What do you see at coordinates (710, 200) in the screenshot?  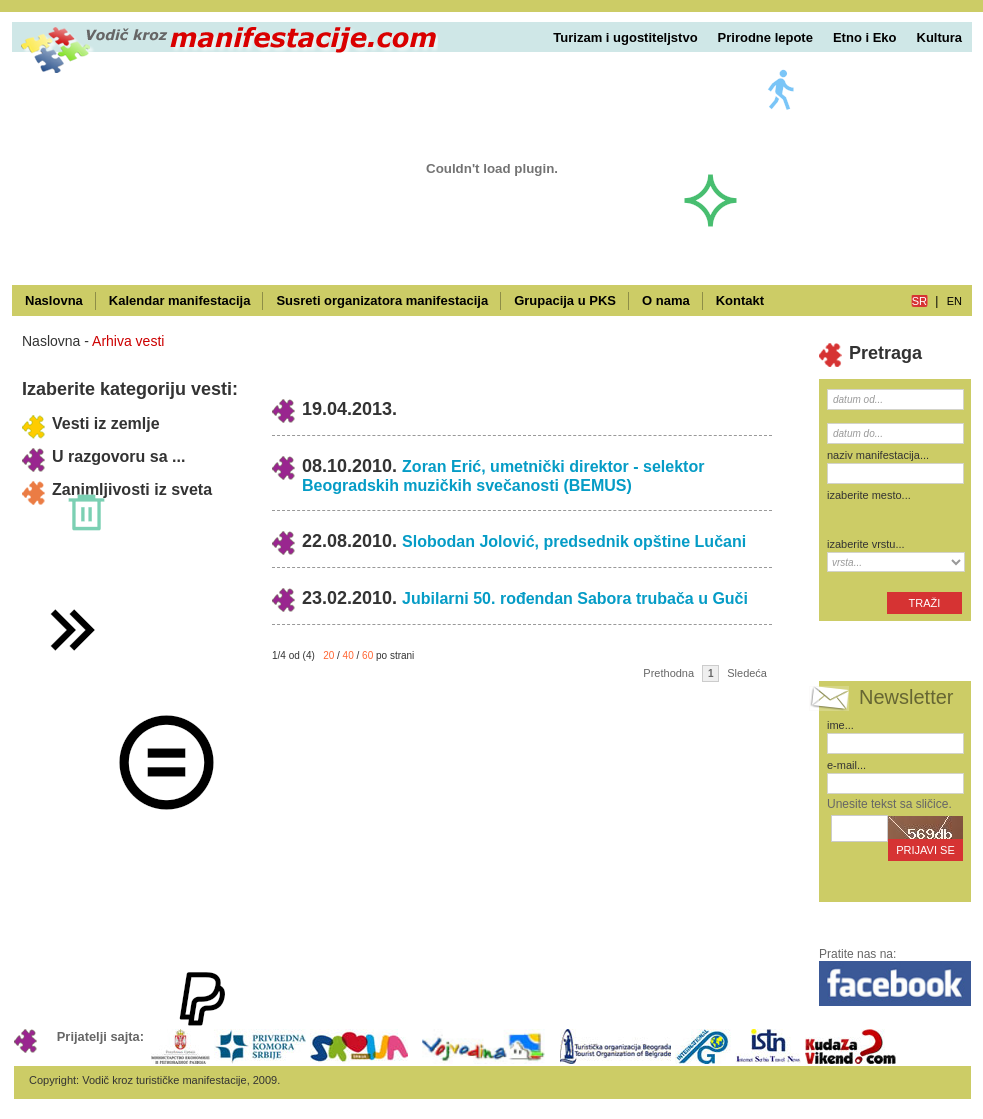 I see `indicates bright or sunny weather conditions` at bounding box center [710, 200].